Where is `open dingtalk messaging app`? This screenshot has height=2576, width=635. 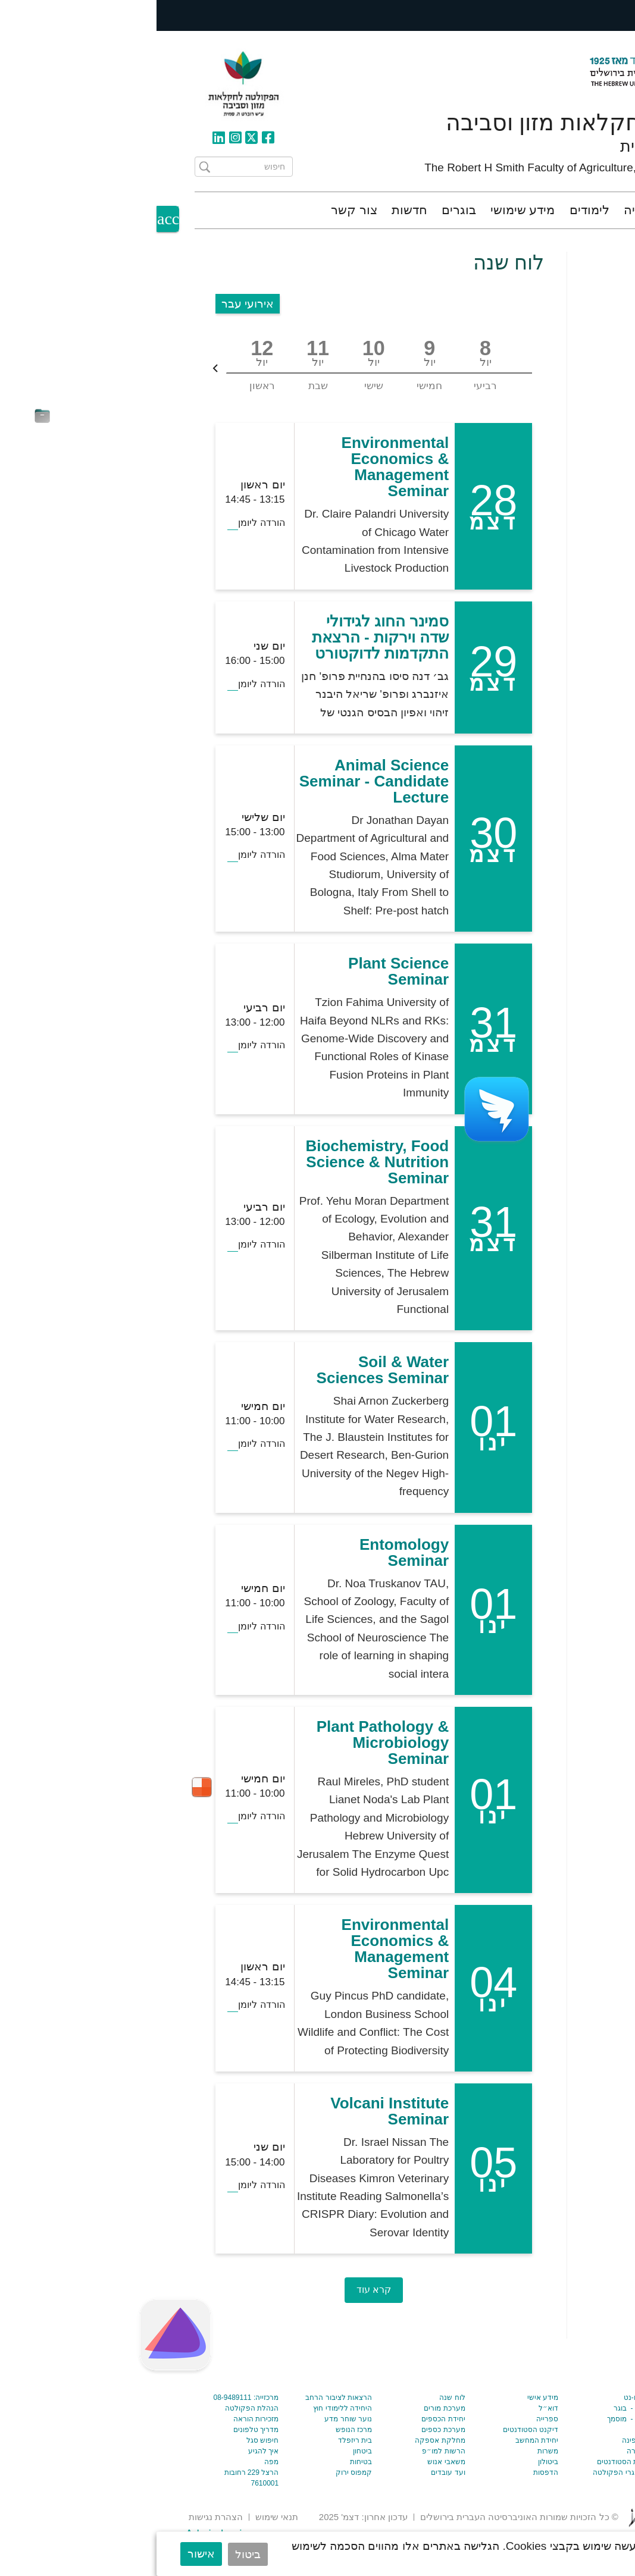 open dingtalk messaging app is located at coordinates (496, 1109).